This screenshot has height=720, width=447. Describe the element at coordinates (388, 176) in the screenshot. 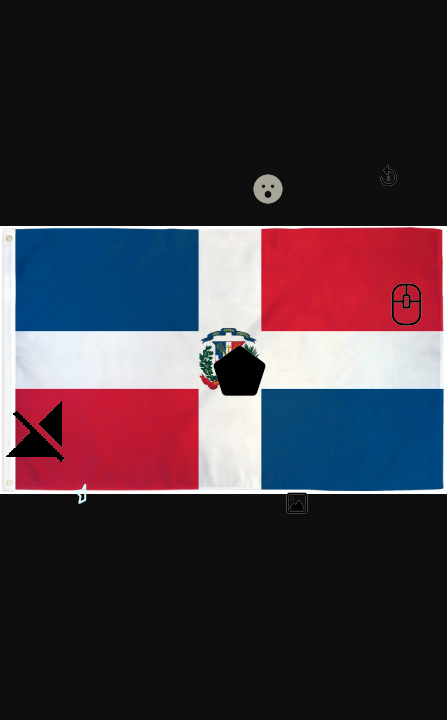

I see `skip back 5 seconds in playback` at that location.